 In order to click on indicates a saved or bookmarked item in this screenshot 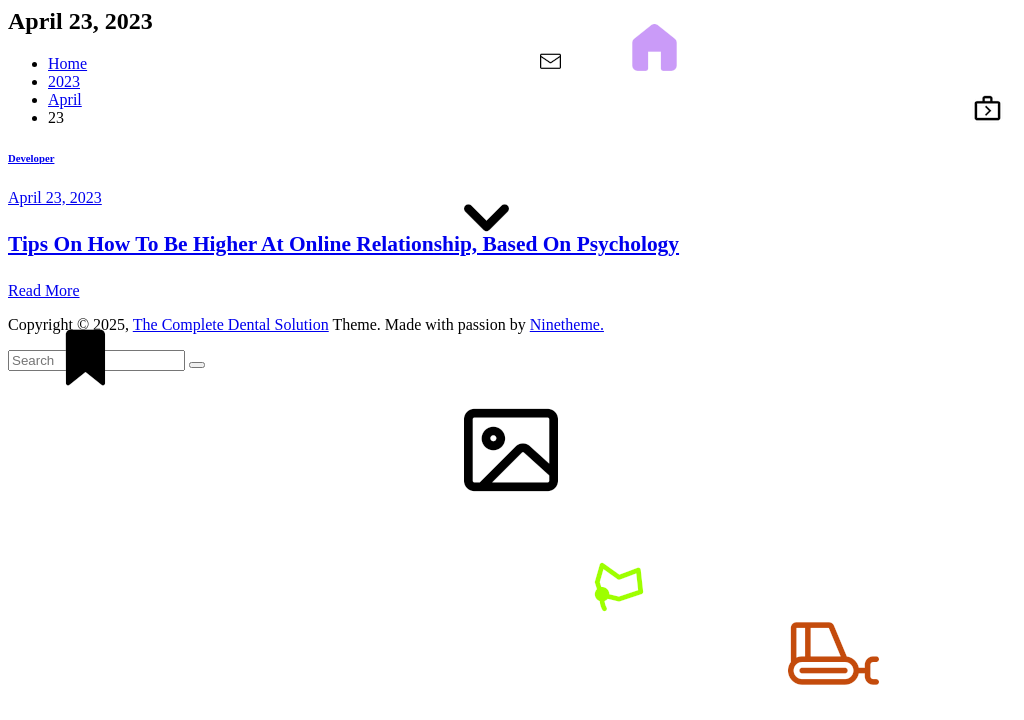, I will do `click(85, 357)`.